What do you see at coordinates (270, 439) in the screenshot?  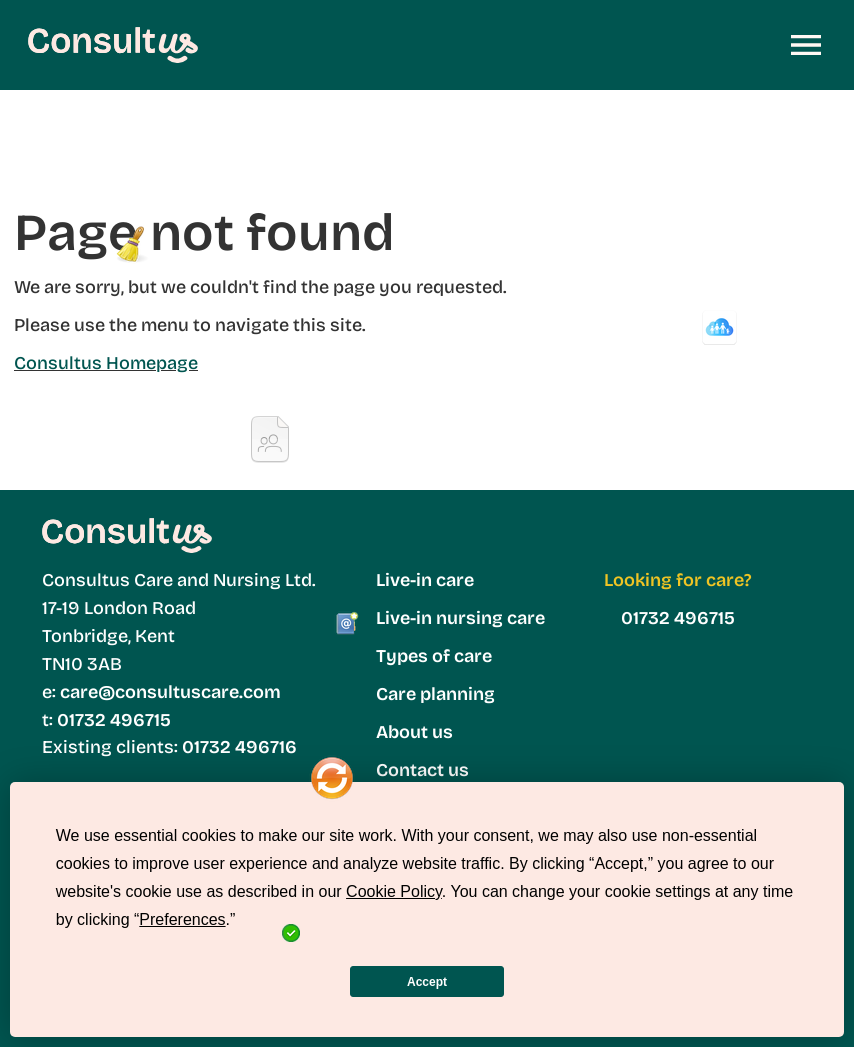 I see `credits or attribution file` at bounding box center [270, 439].